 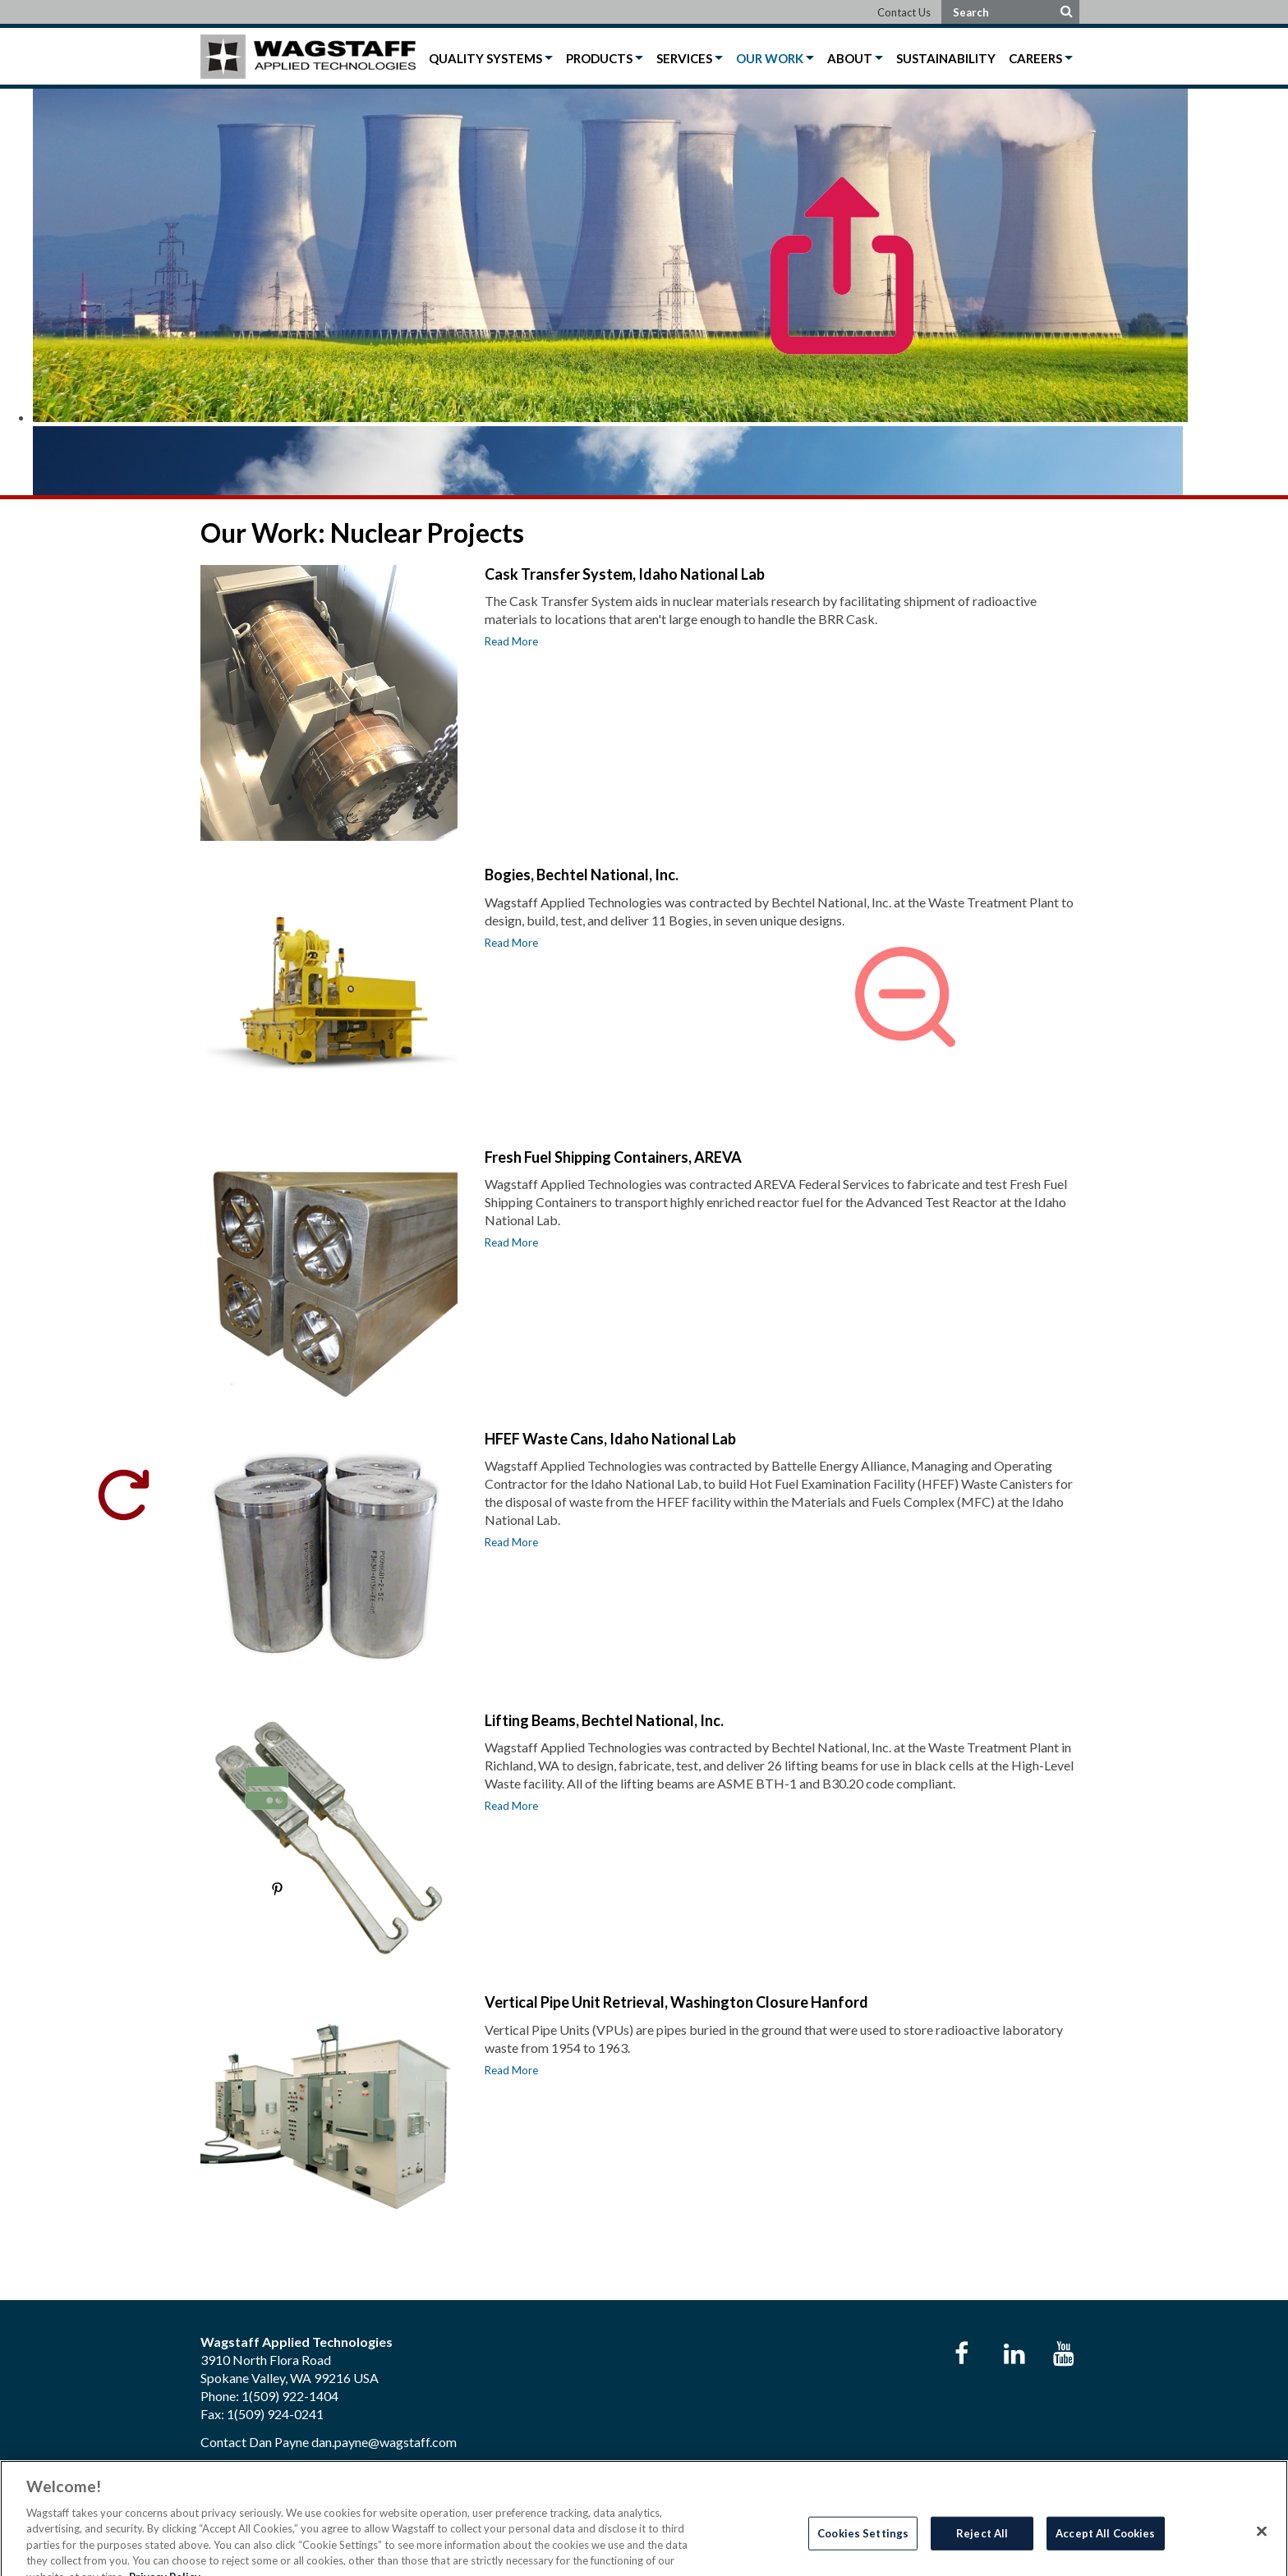 What do you see at coordinates (277, 1889) in the screenshot?
I see `open Pinterest app` at bounding box center [277, 1889].